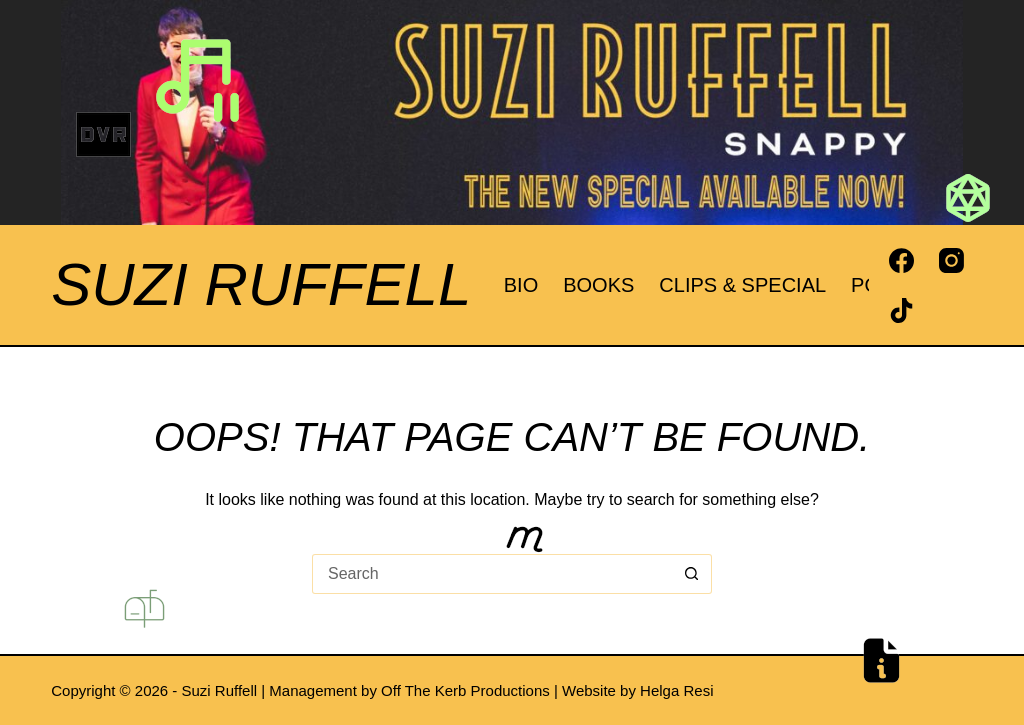 The height and width of the screenshot is (725, 1024). I want to click on view file details or properties, so click(881, 660).